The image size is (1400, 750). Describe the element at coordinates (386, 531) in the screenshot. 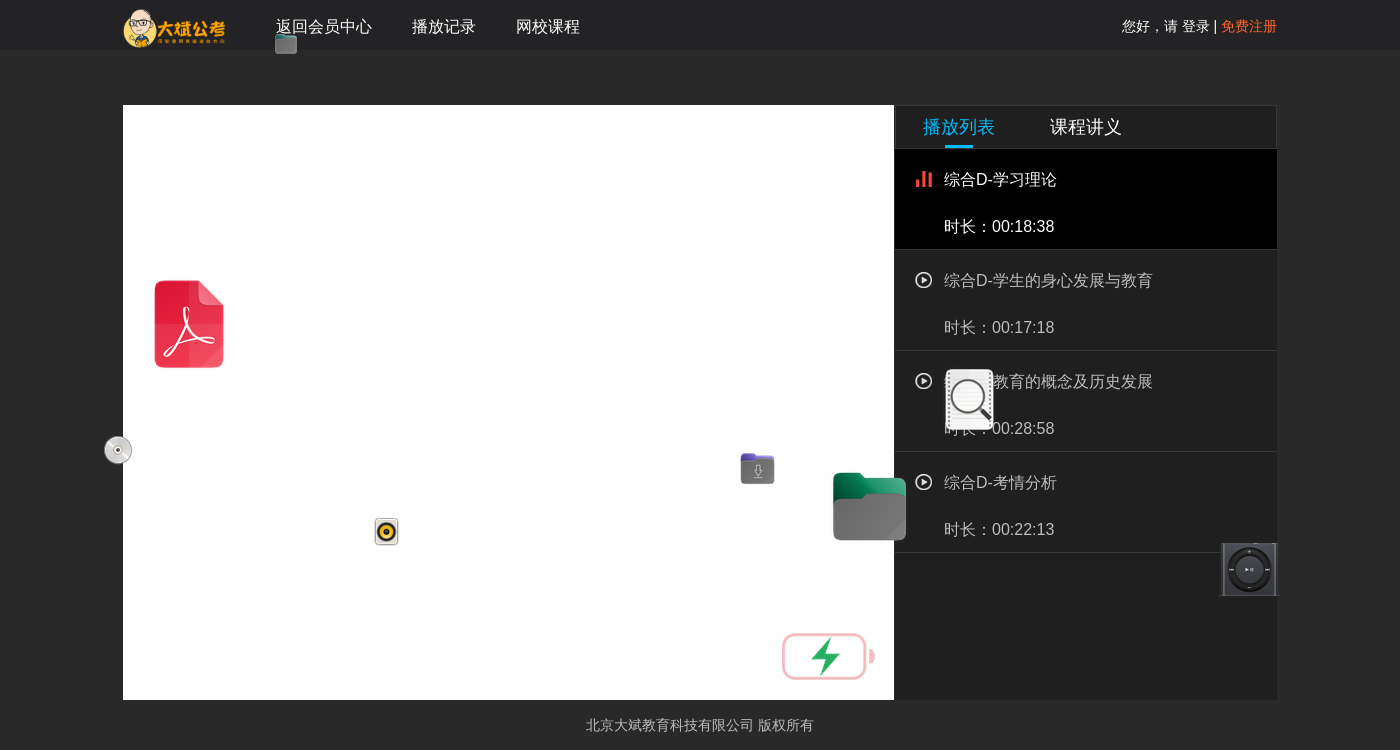

I see `open Rhythmbox music player` at that location.